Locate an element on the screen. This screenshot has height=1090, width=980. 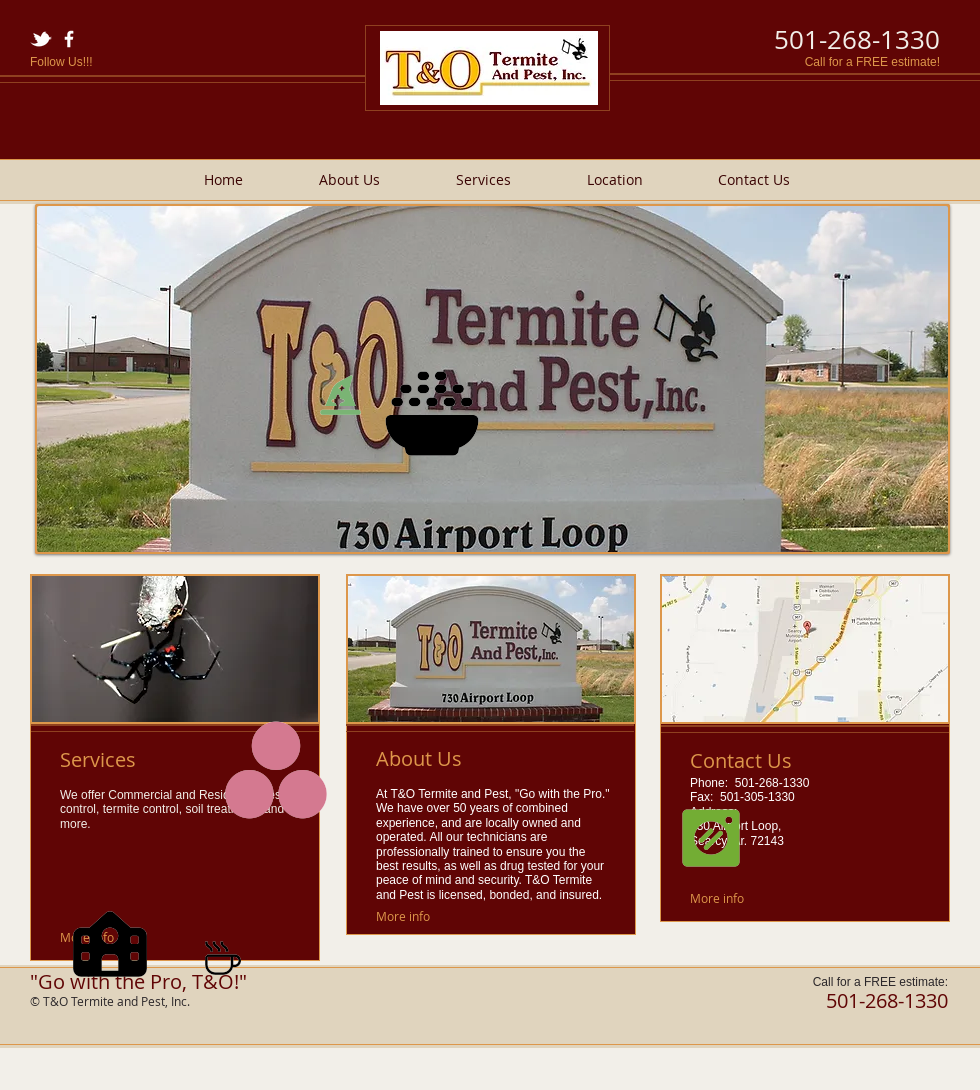
access laundry or washing machine controls is located at coordinates (711, 838).